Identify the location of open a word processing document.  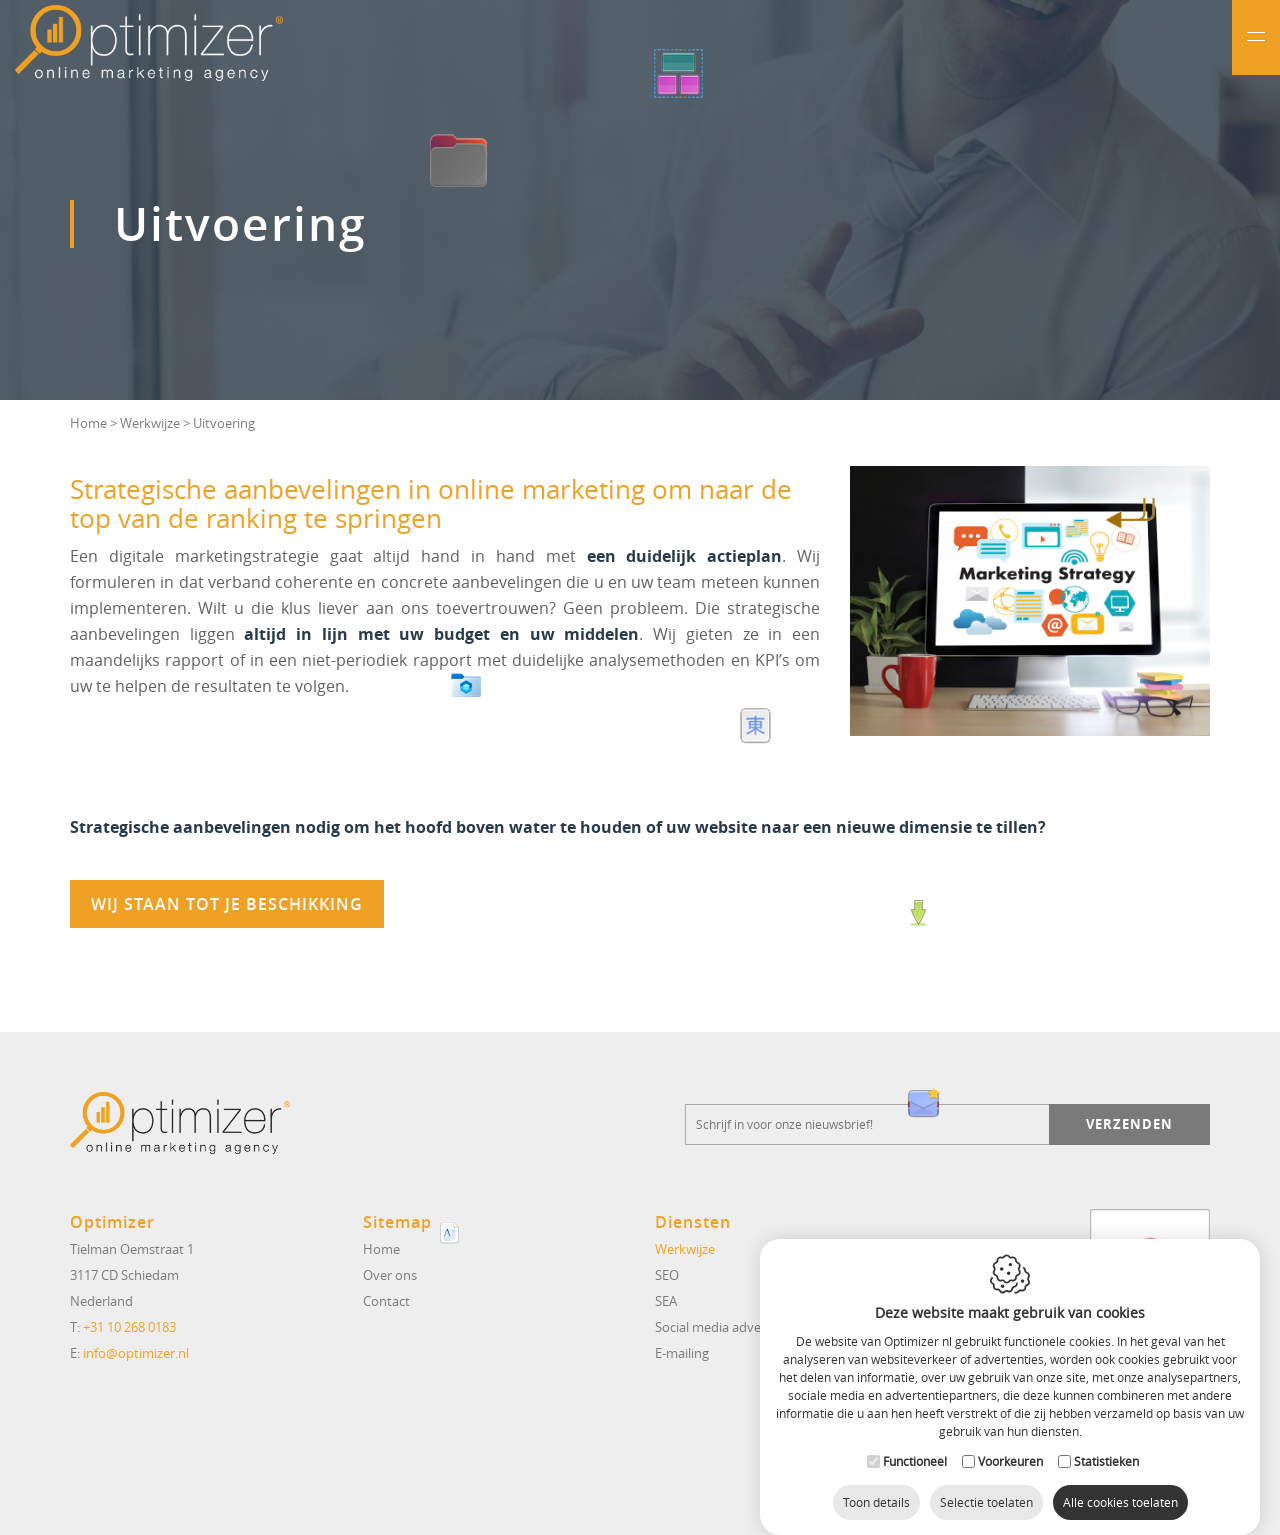
(449, 1232).